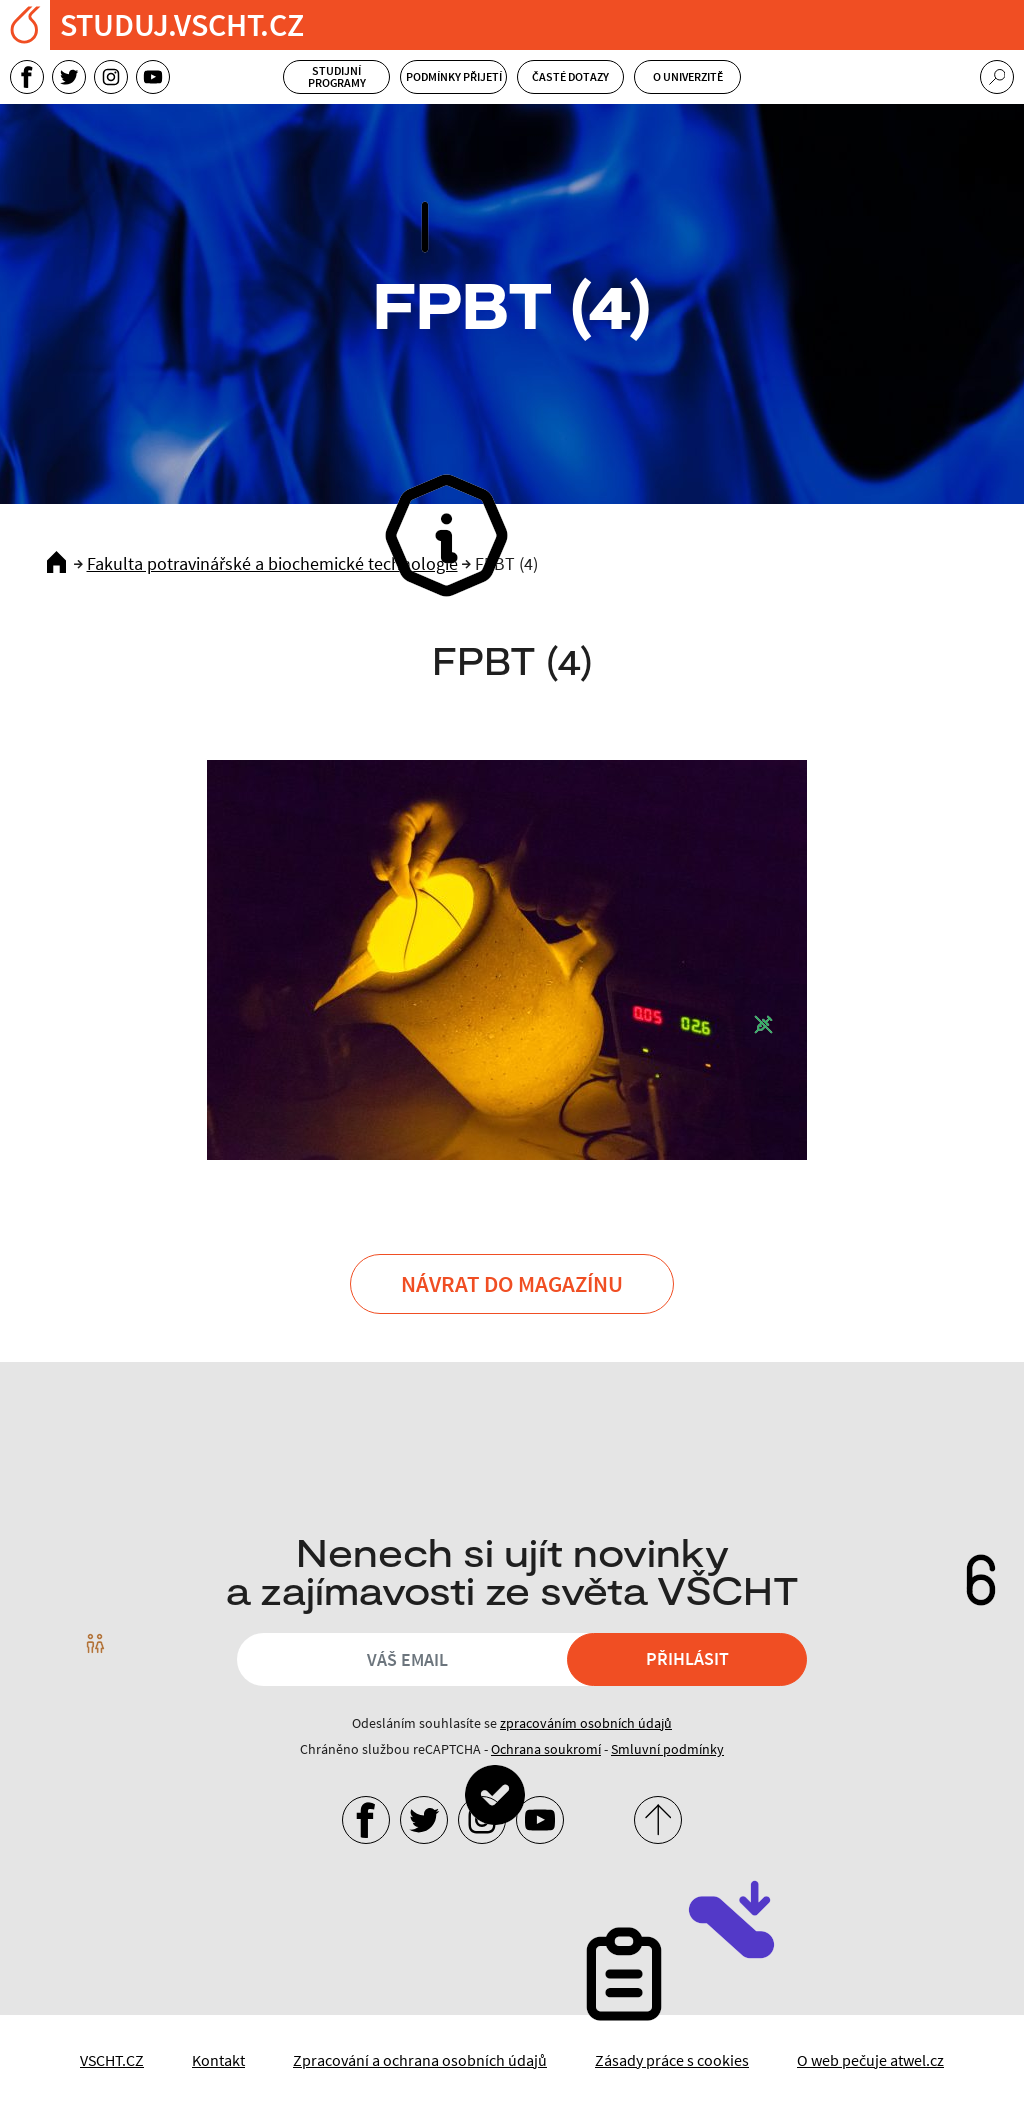 This screenshot has width=1024, height=2105. I want to click on vertical divider or separator between UI elements, so click(425, 227).